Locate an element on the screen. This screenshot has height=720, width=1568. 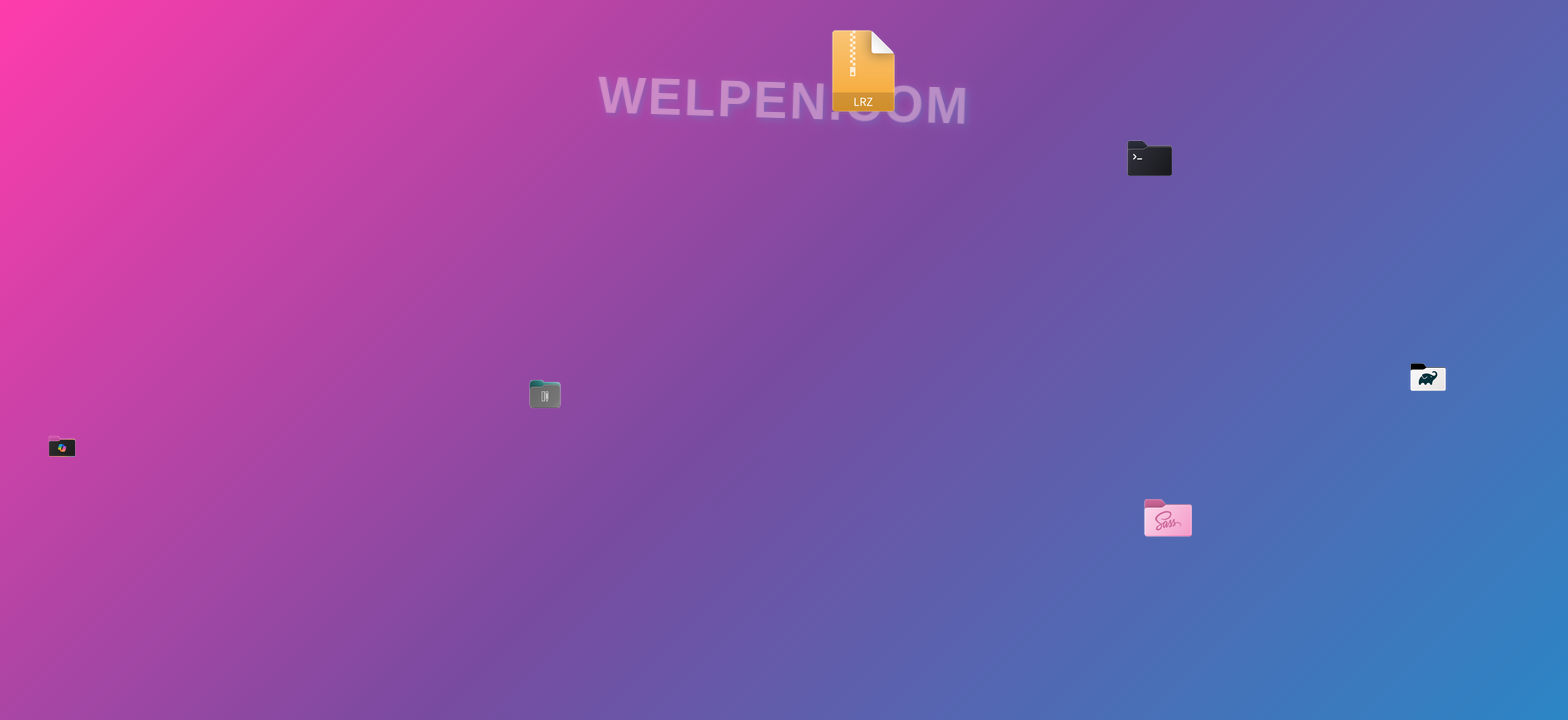
folder containing gradle build files is located at coordinates (1428, 378).